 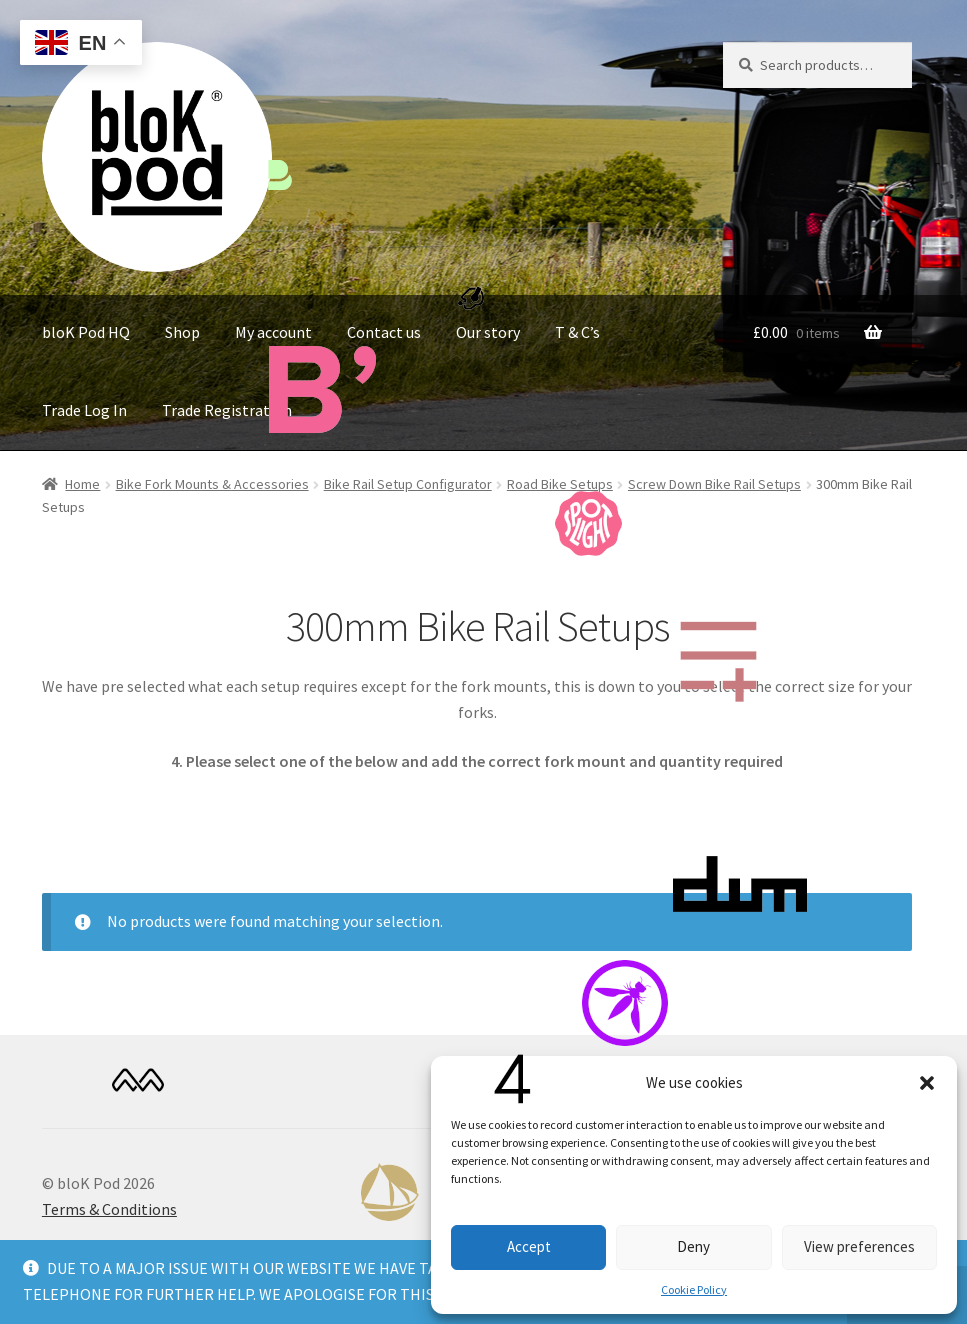 I want to click on dwm window manager logo, so click(x=740, y=884).